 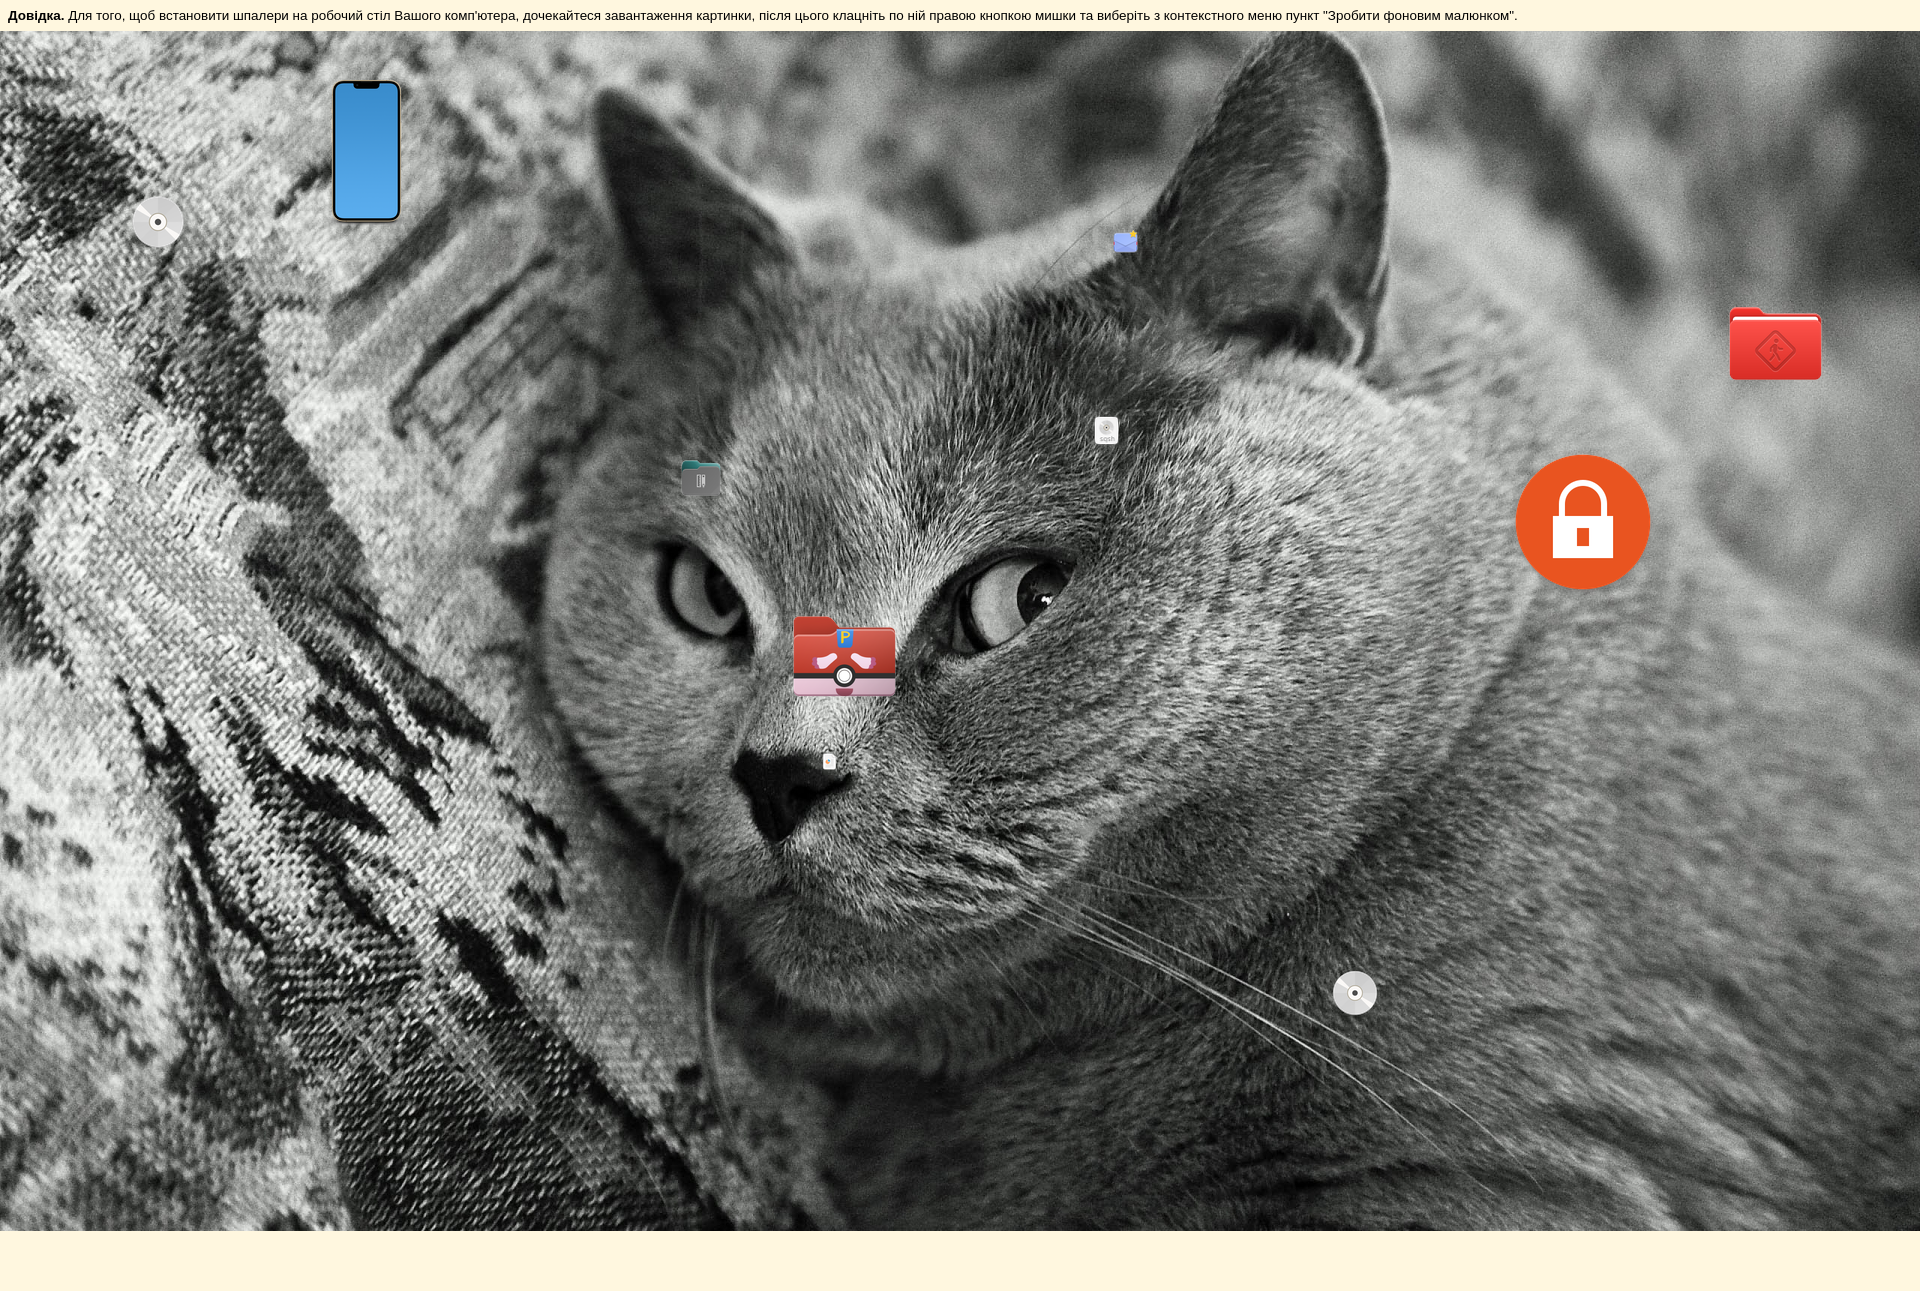 I want to click on a squashfs compressed filesystem image file, so click(x=1106, y=430).